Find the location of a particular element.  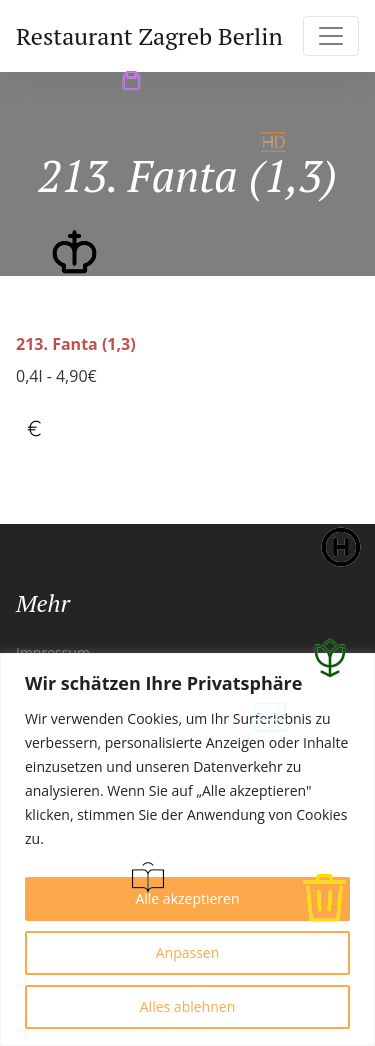

access garden or plant care features is located at coordinates (330, 658).